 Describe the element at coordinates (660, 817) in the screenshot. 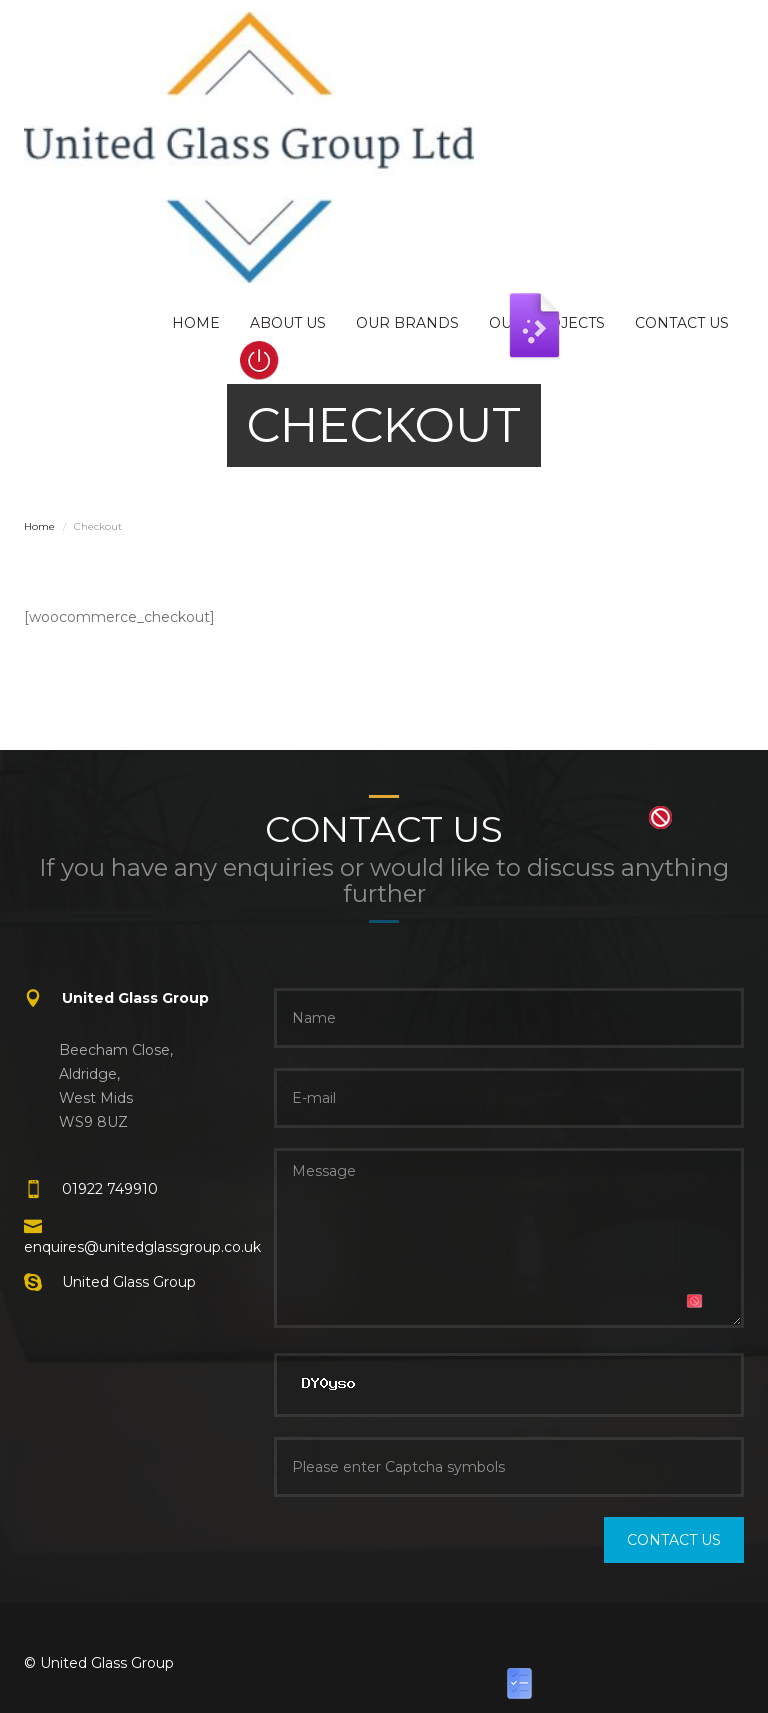

I see `delete or remove selected item` at that location.